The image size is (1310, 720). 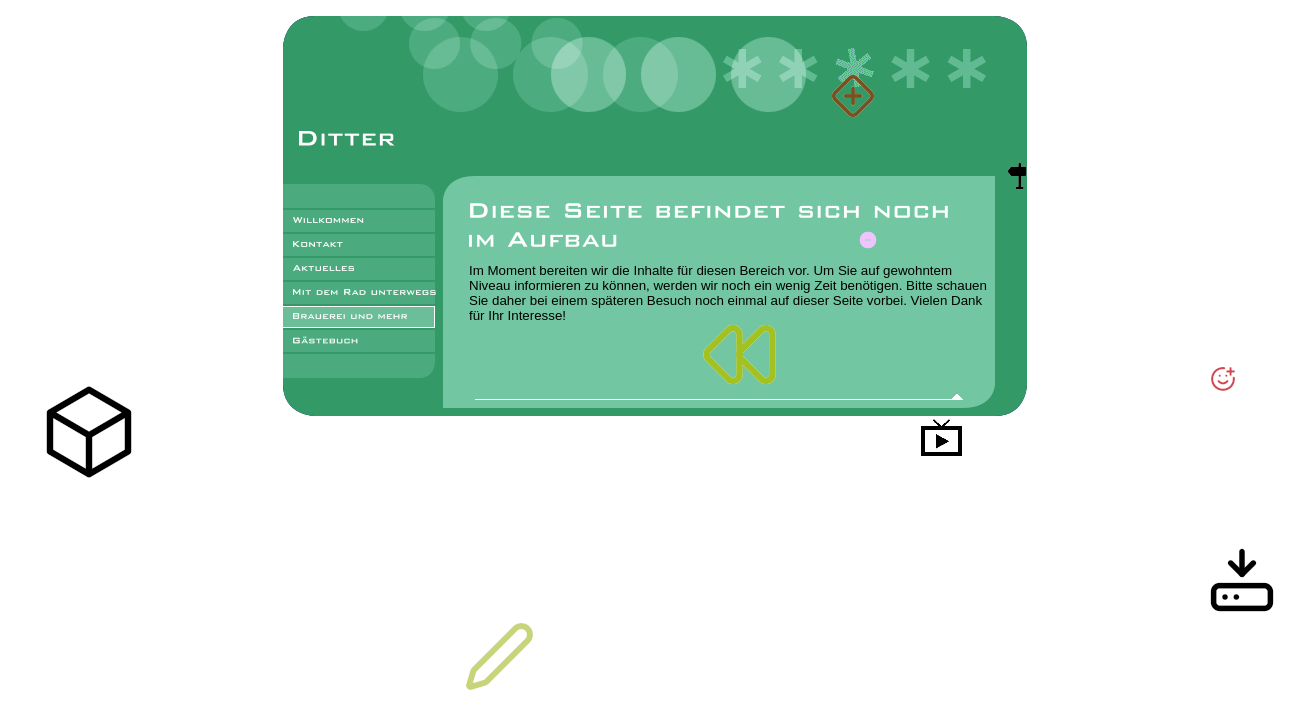 What do you see at coordinates (853, 96) in the screenshot?
I see `add to favorites or premium collection` at bounding box center [853, 96].